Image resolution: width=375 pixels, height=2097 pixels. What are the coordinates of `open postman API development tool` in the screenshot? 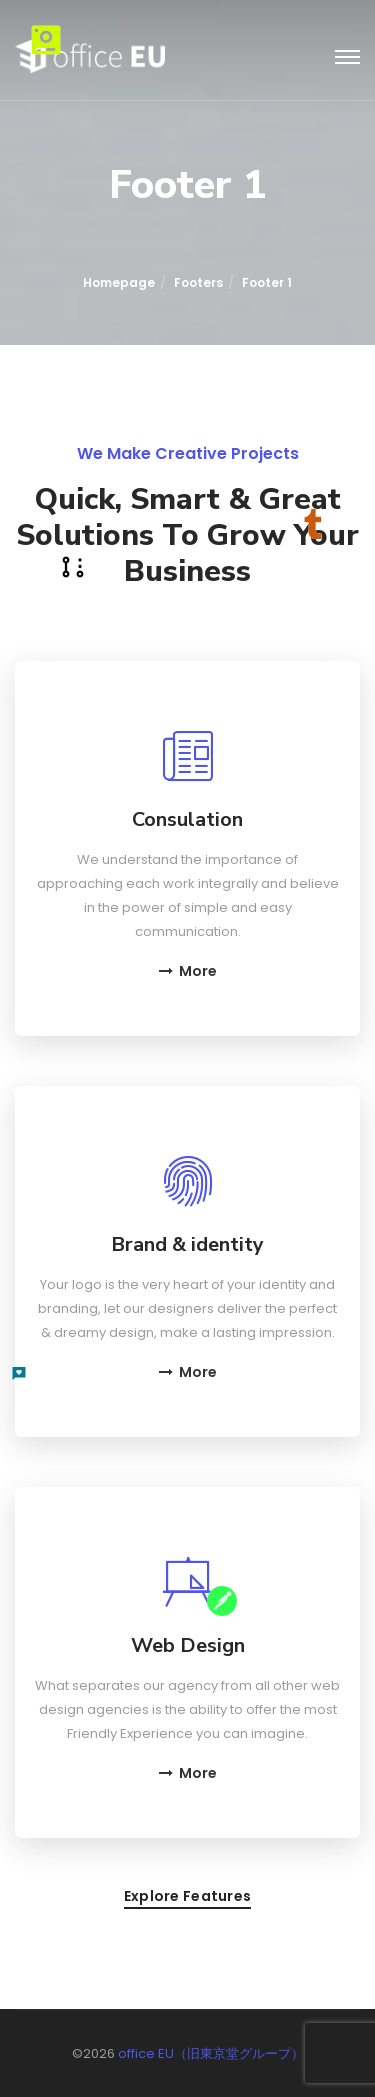 It's located at (222, 1601).